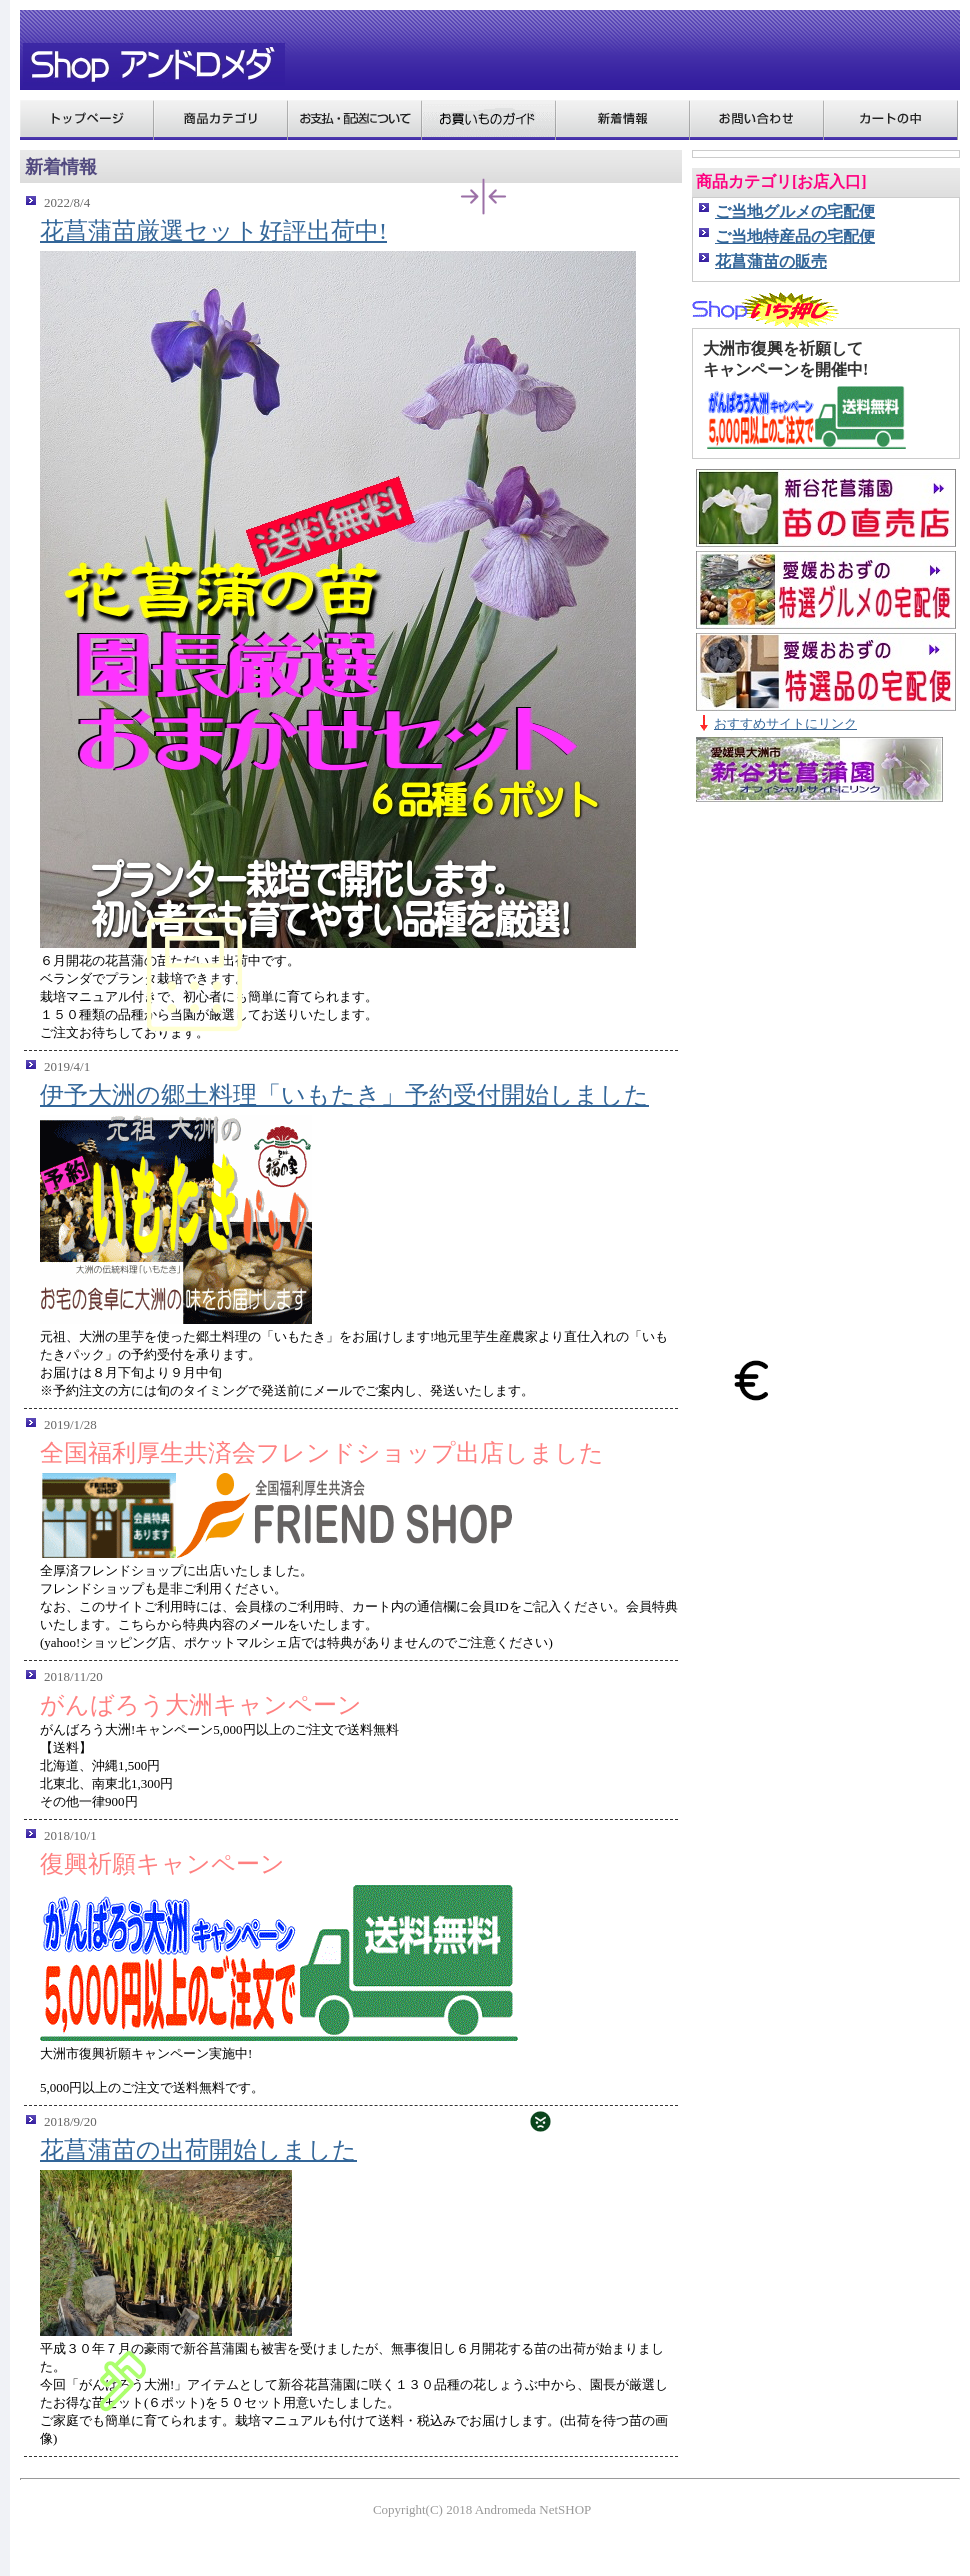 The height and width of the screenshot is (2576, 970). I want to click on collapse content horizontally, so click(483, 196).